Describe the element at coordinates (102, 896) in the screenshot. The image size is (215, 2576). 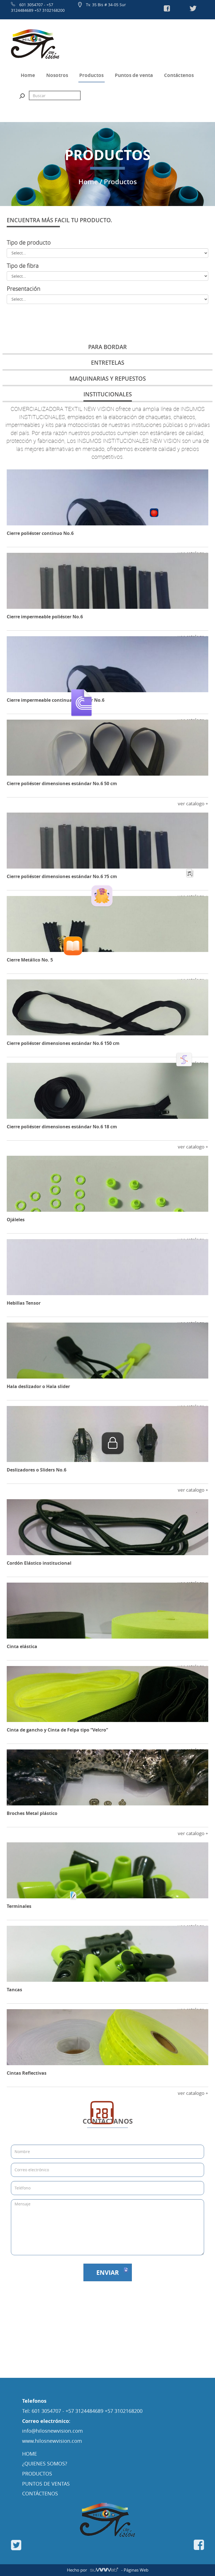
I see `open the cuttlefish icon viewer app` at that location.